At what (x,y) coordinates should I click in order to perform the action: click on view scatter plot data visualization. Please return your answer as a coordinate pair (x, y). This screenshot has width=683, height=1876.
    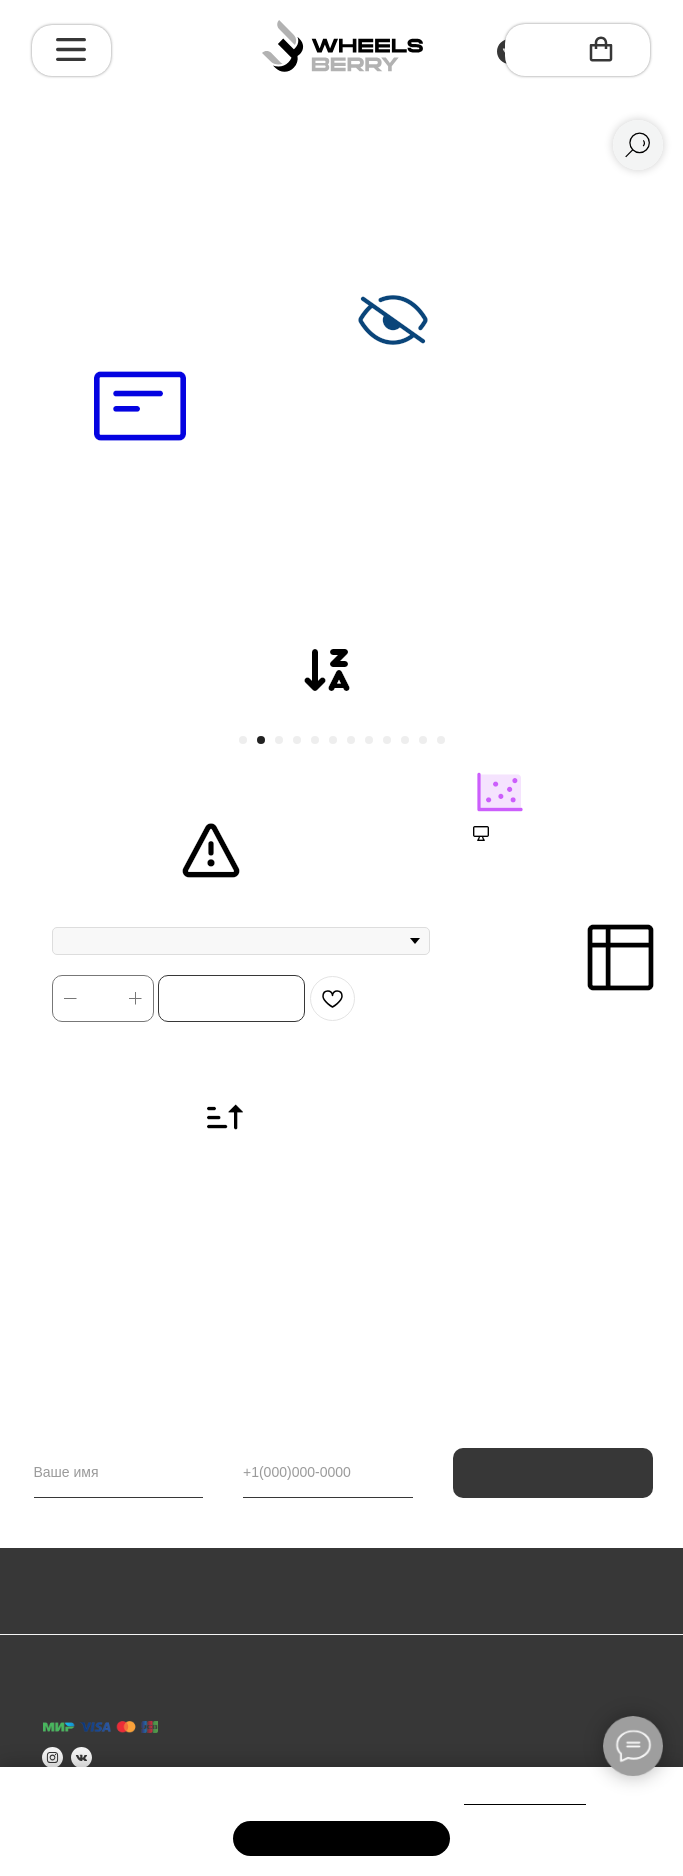
    Looking at the image, I should click on (500, 792).